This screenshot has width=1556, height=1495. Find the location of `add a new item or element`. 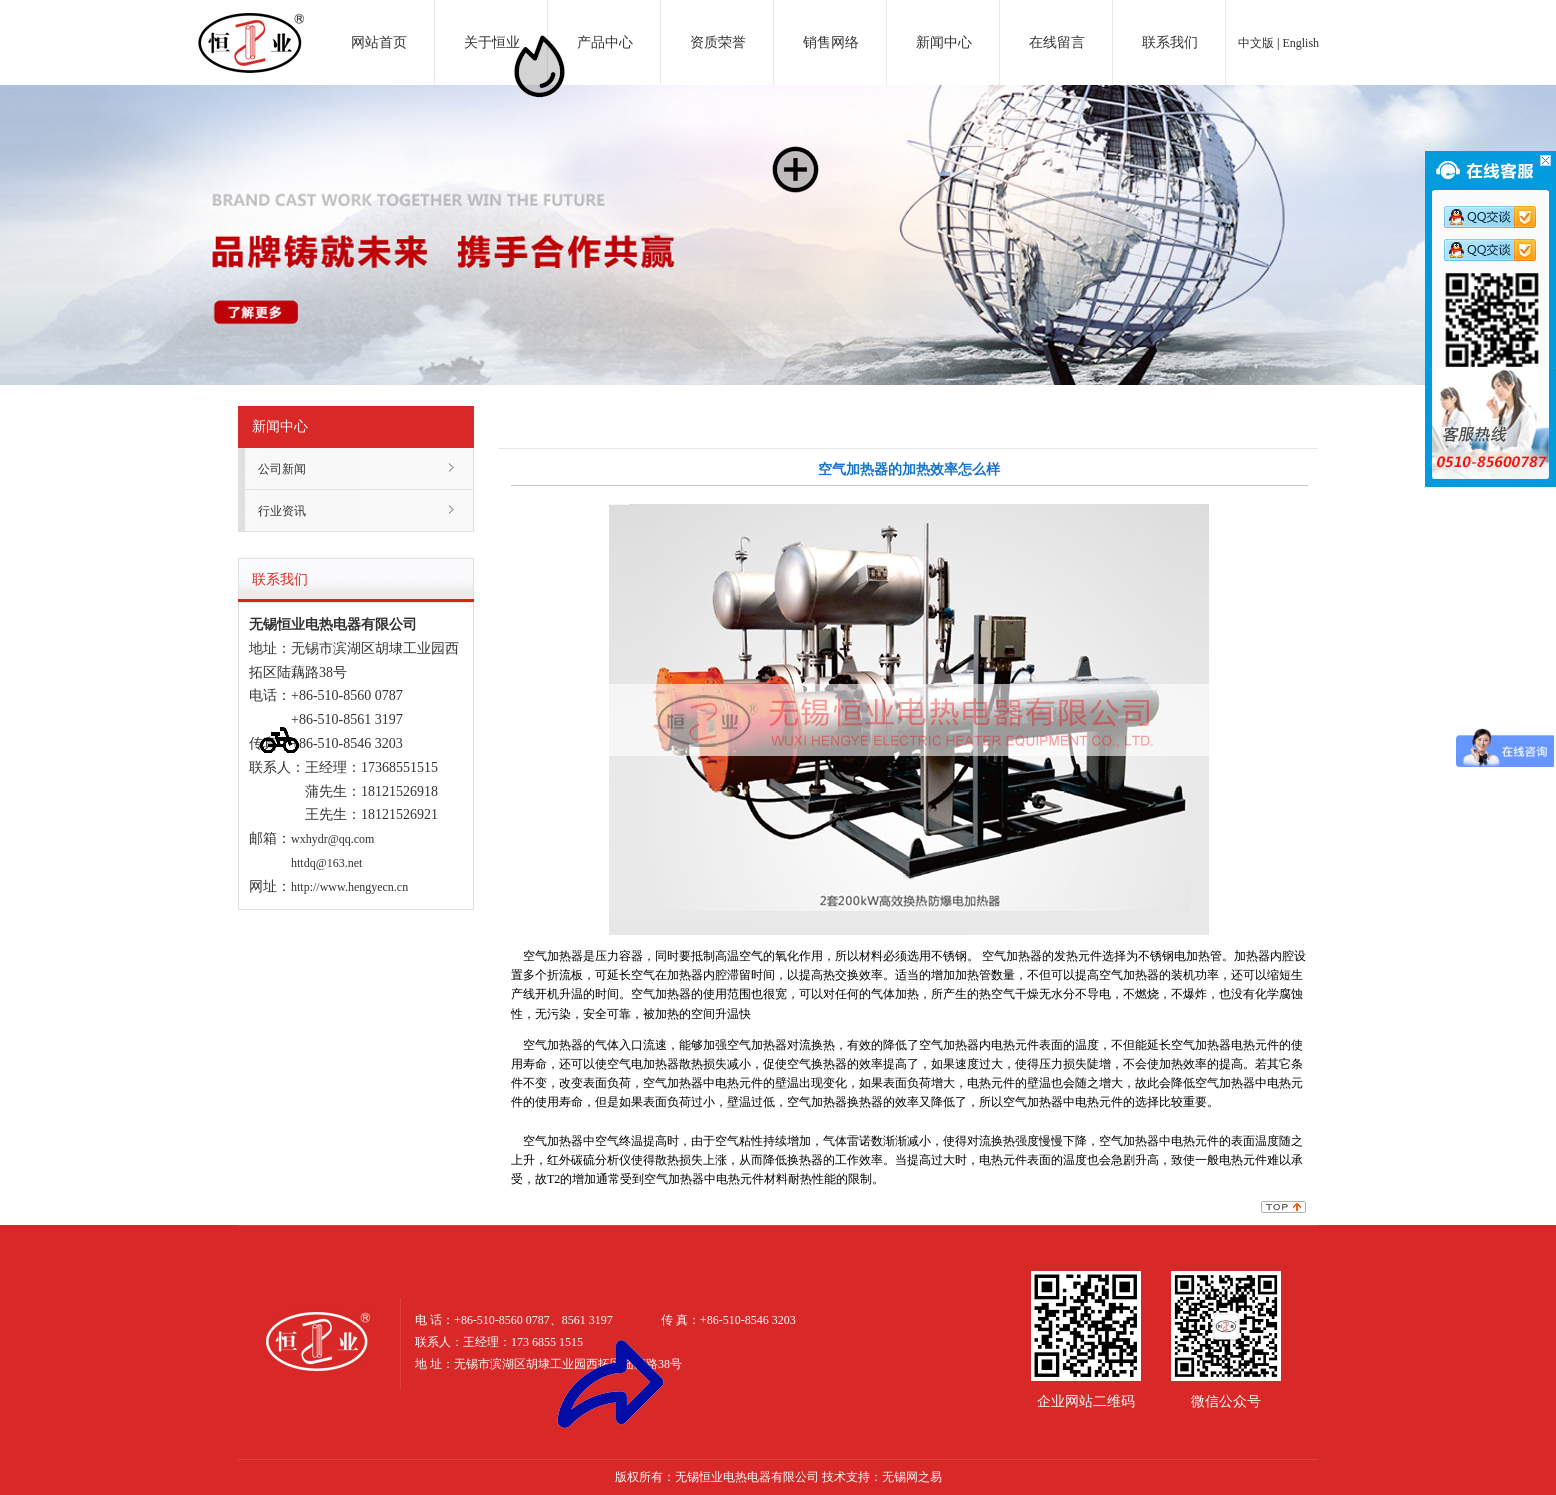

add a new item or element is located at coordinates (795, 169).